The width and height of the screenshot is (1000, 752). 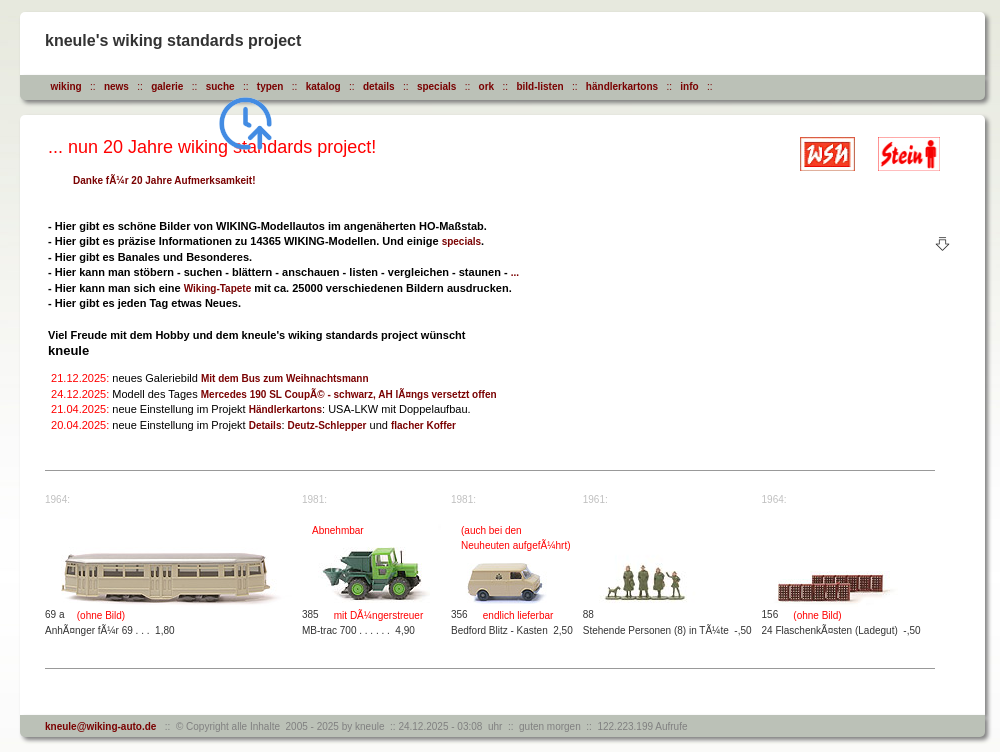 I want to click on upload or sync time data, so click(x=245, y=123).